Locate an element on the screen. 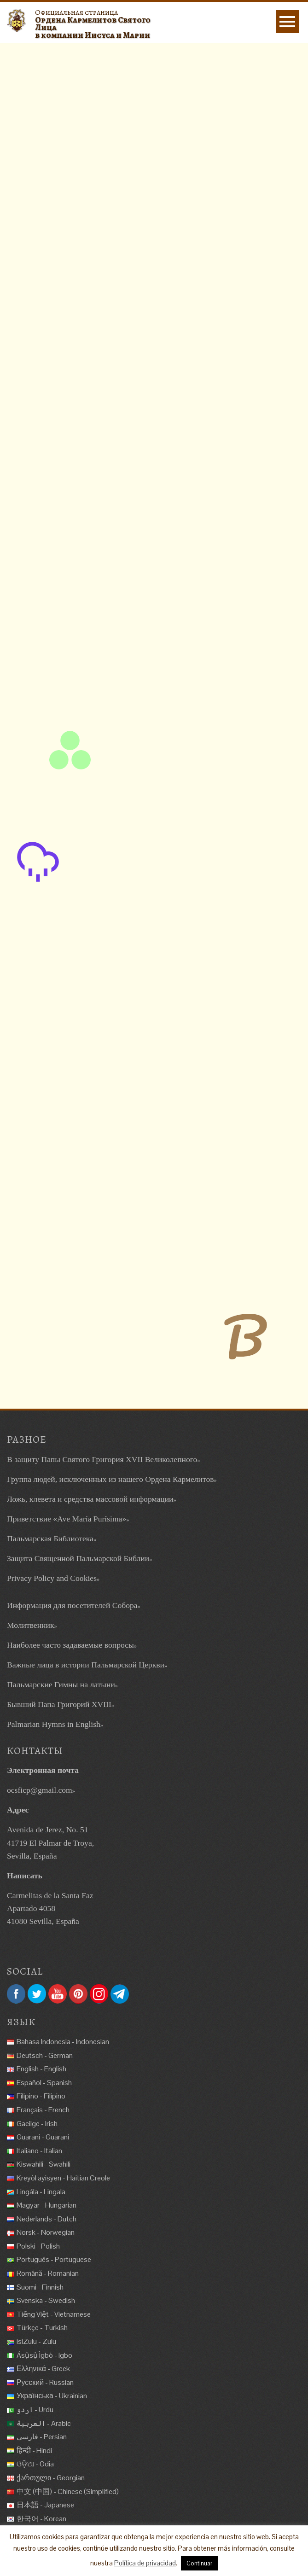 The width and height of the screenshot is (308, 2576). julia programming language logo is located at coordinates (70, 750).